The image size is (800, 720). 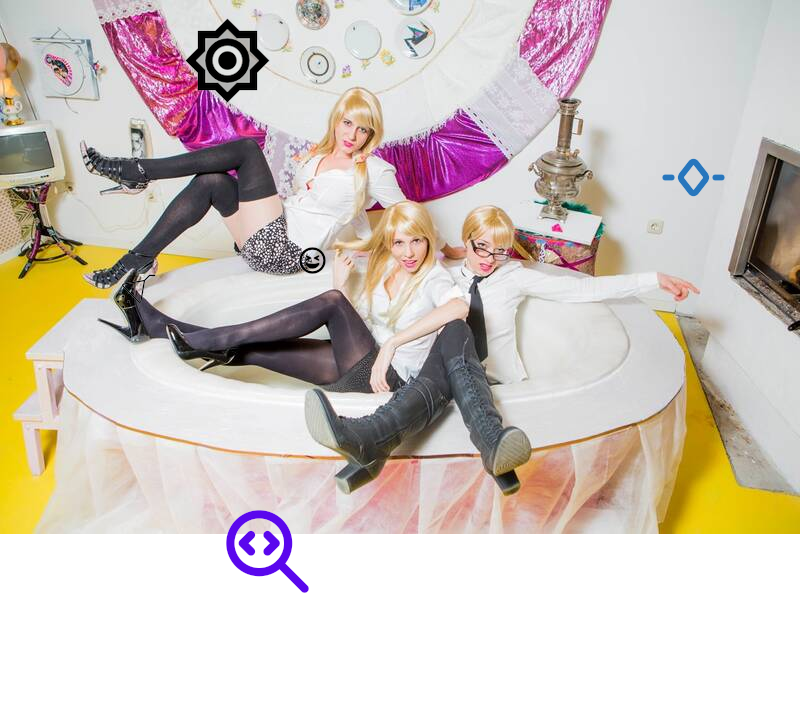 What do you see at coordinates (312, 260) in the screenshot?
I see `react with a laughing emoji` at bounding box center [312, 260].